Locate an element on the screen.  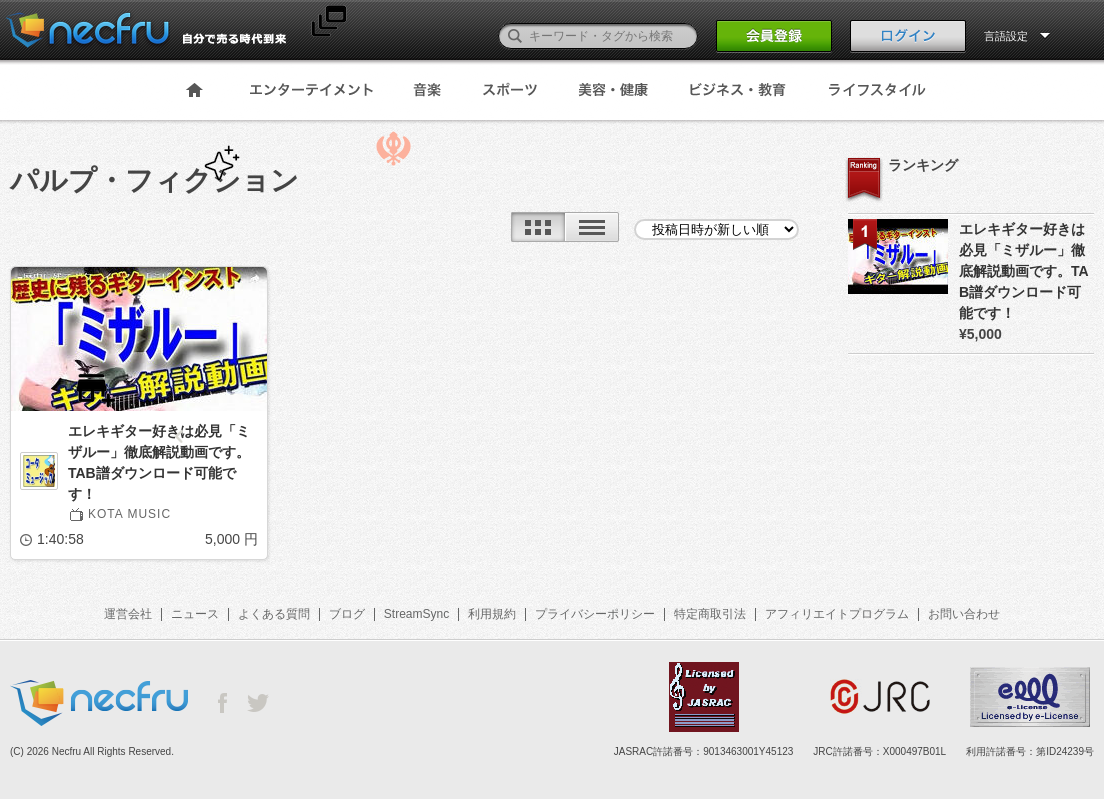
indicates Sikh religious content or community is located at coordinates (393, 148).